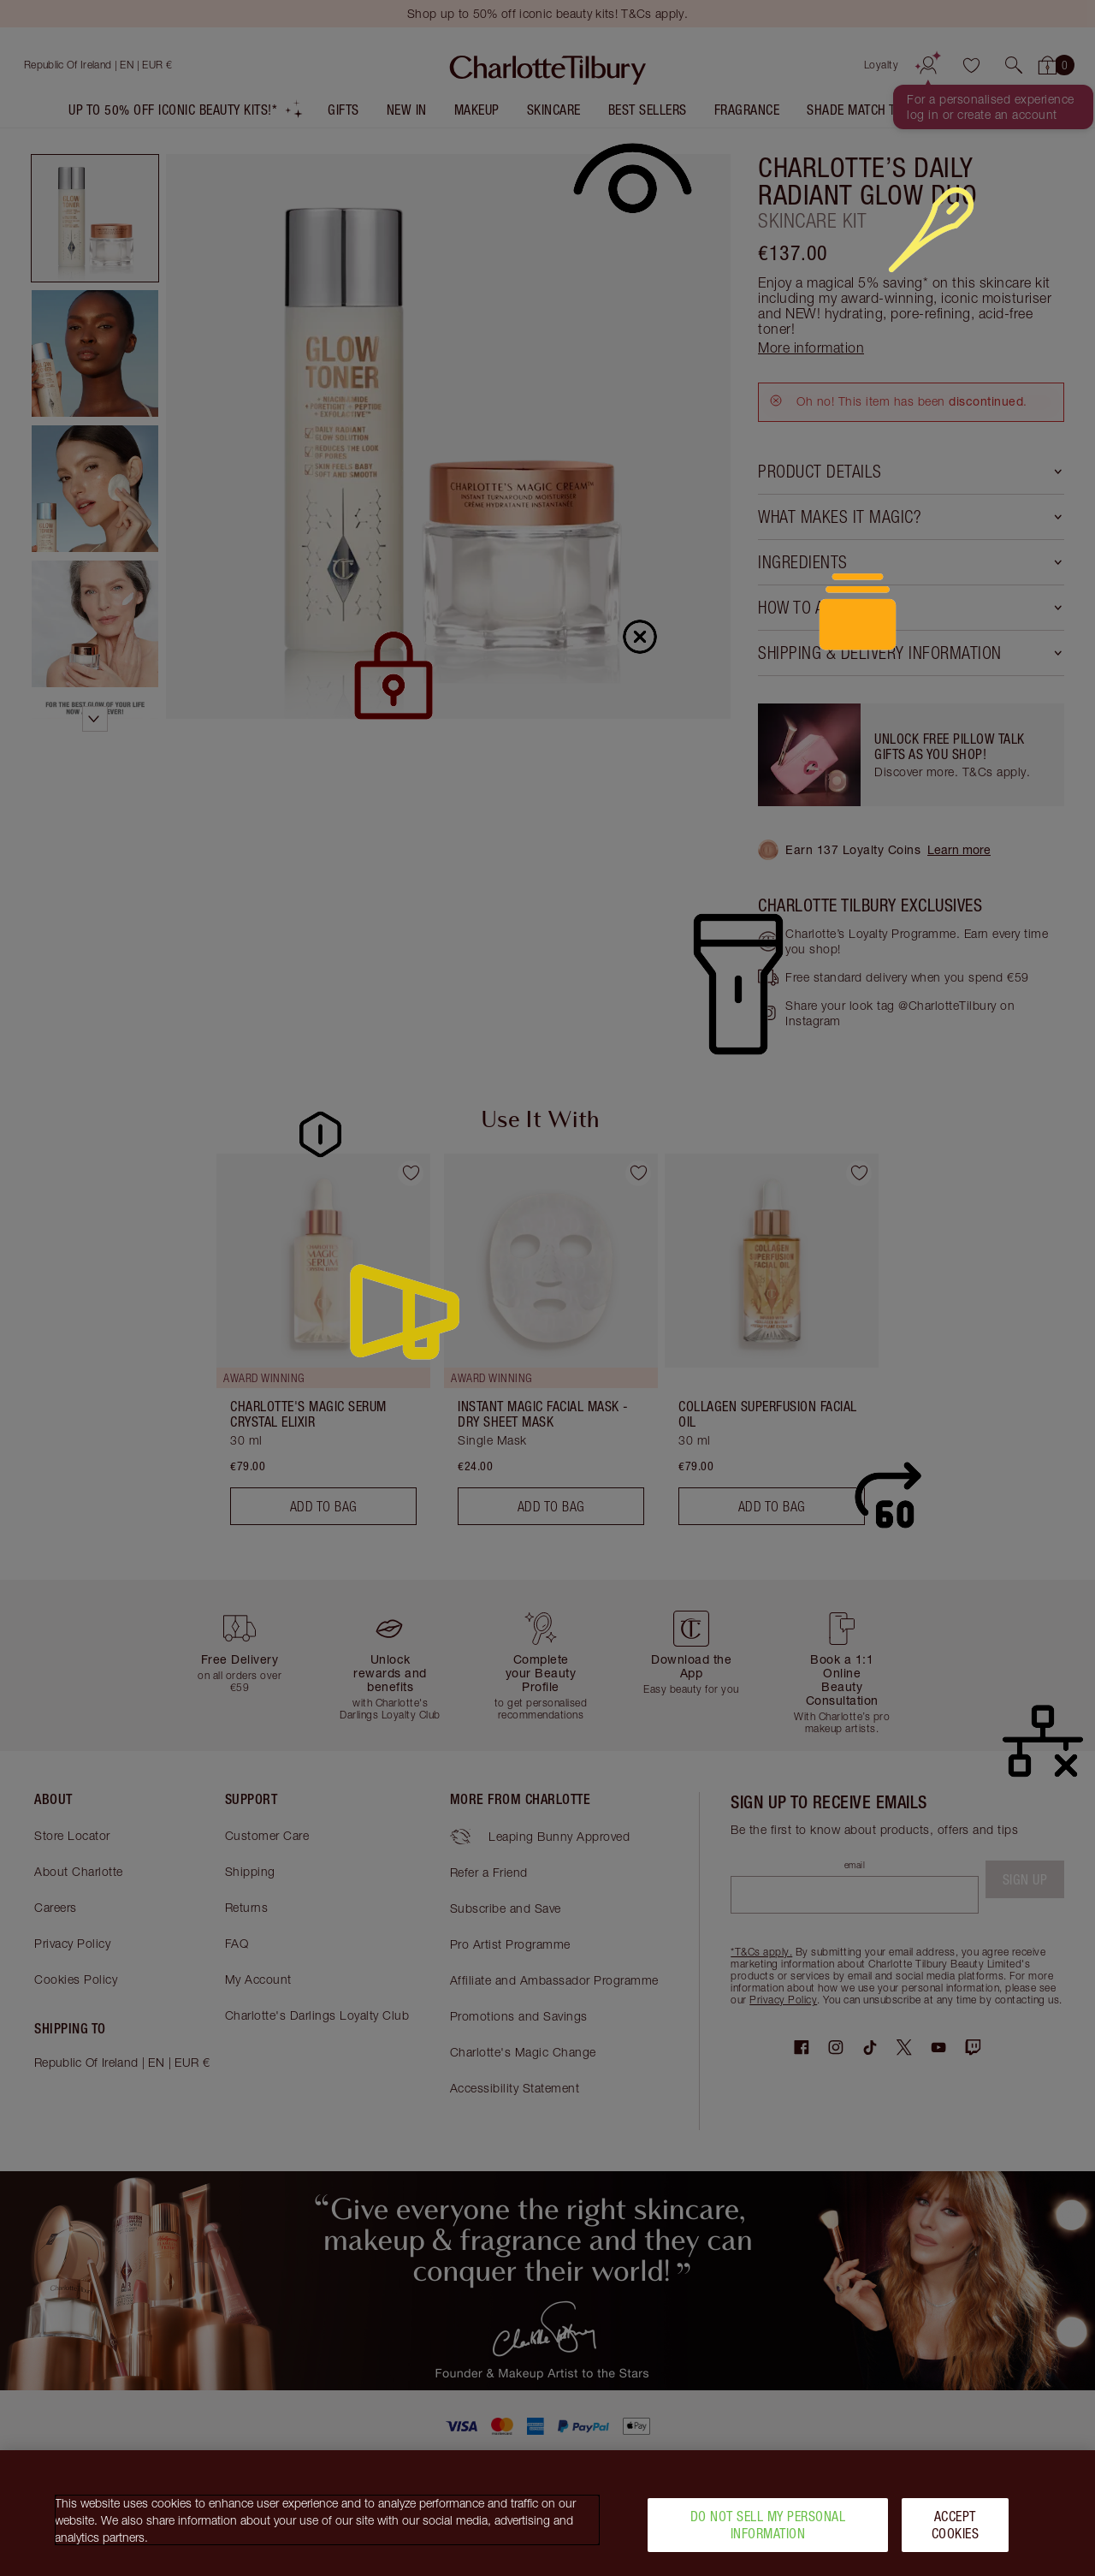 The image size is (1095, 2576). I want to click on make an announcement or broadcast, so click(400, 1315).